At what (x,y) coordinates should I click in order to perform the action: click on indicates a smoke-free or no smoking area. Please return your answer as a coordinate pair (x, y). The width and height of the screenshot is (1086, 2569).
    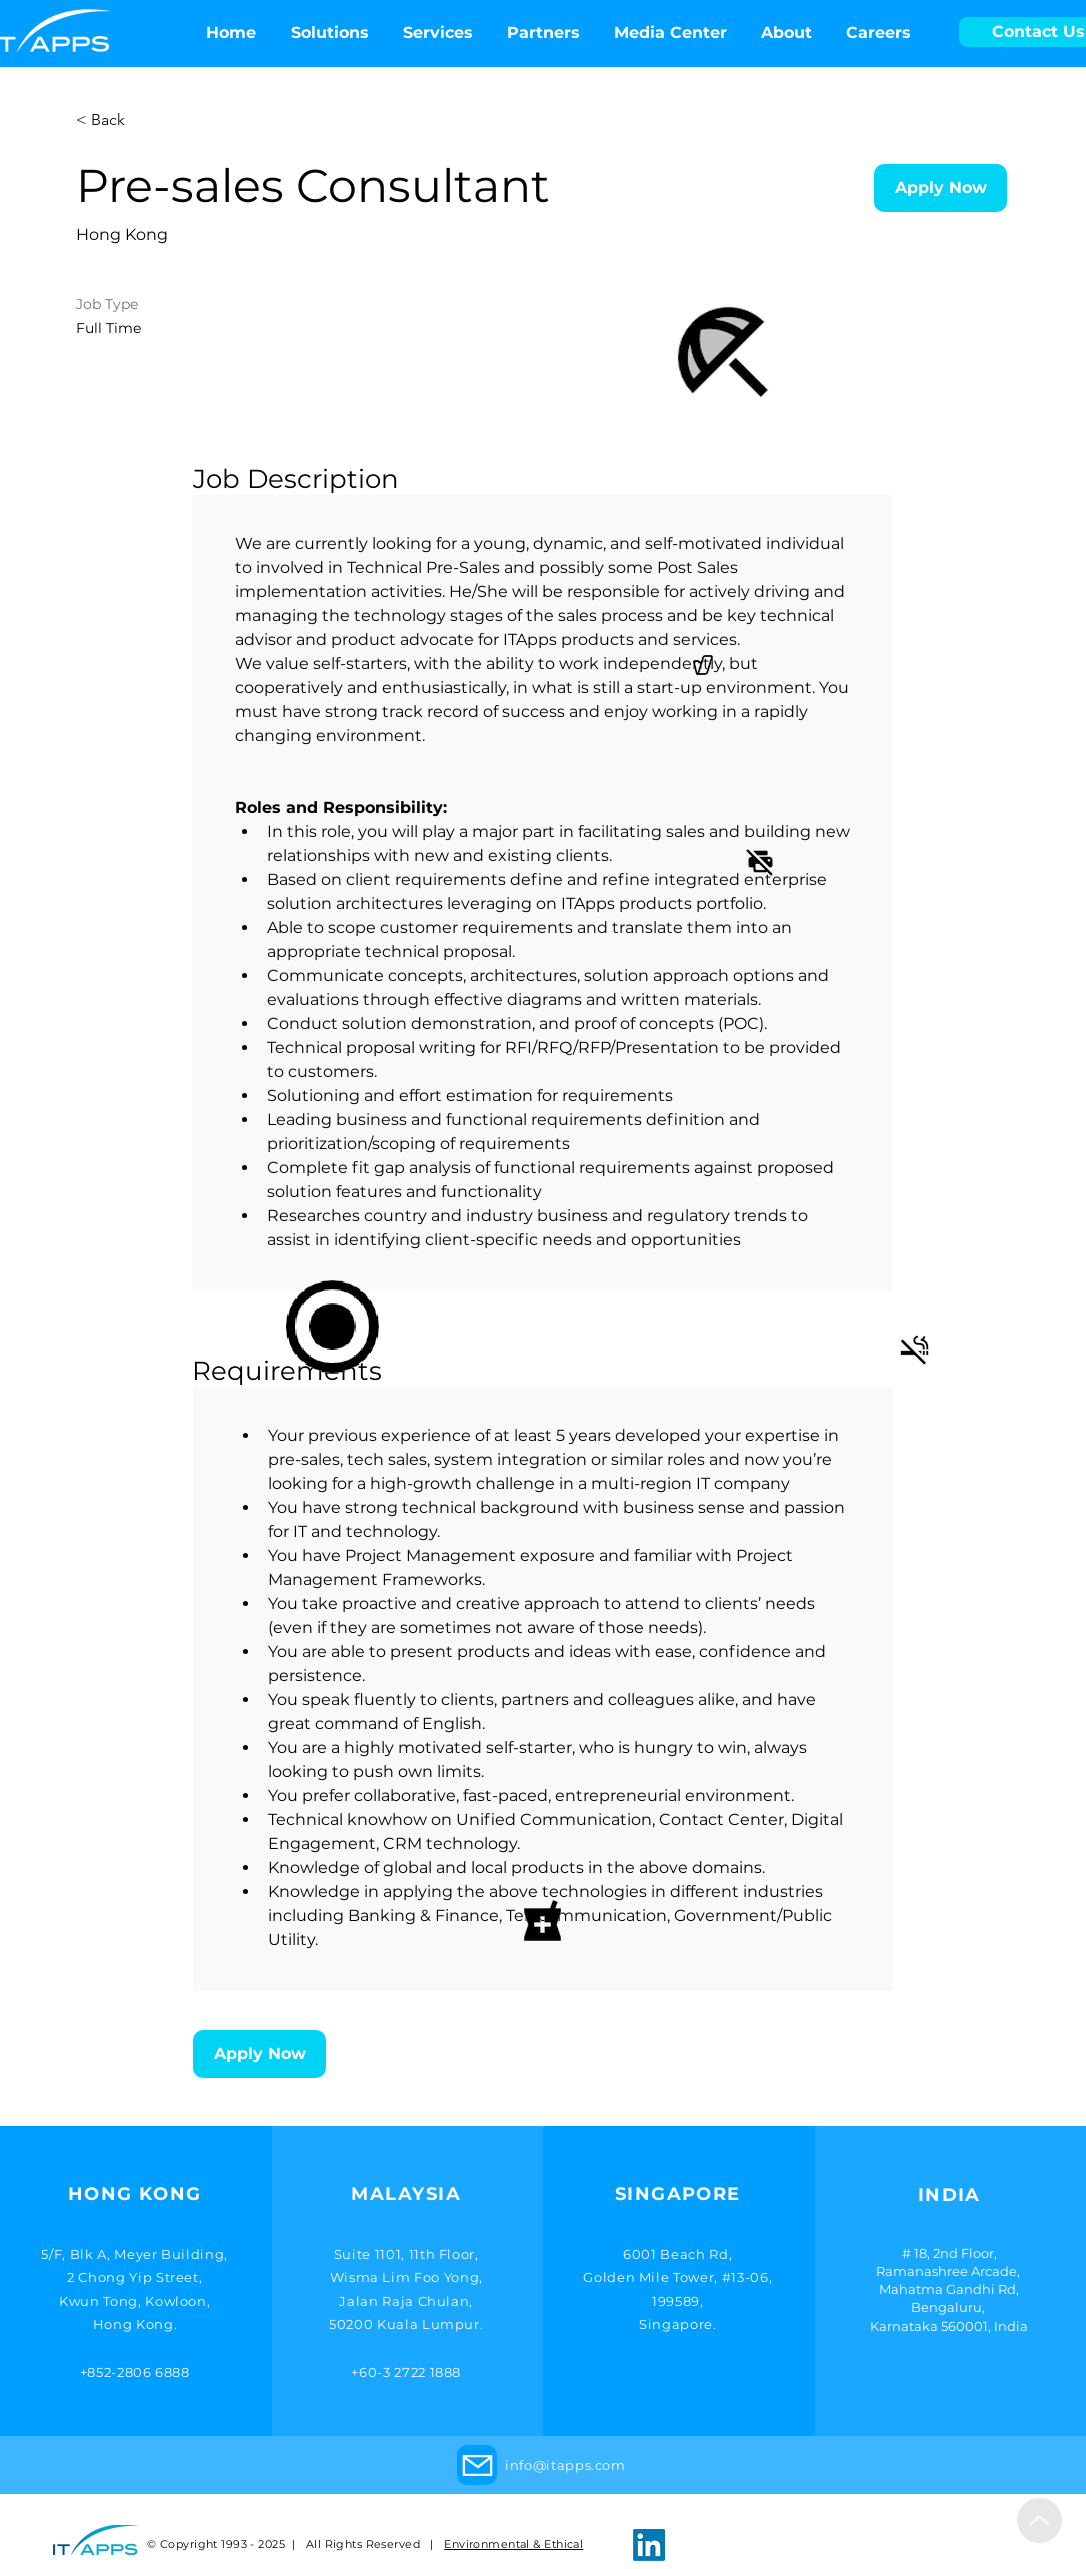
    Looking at the image, I should click on (914, 1349).